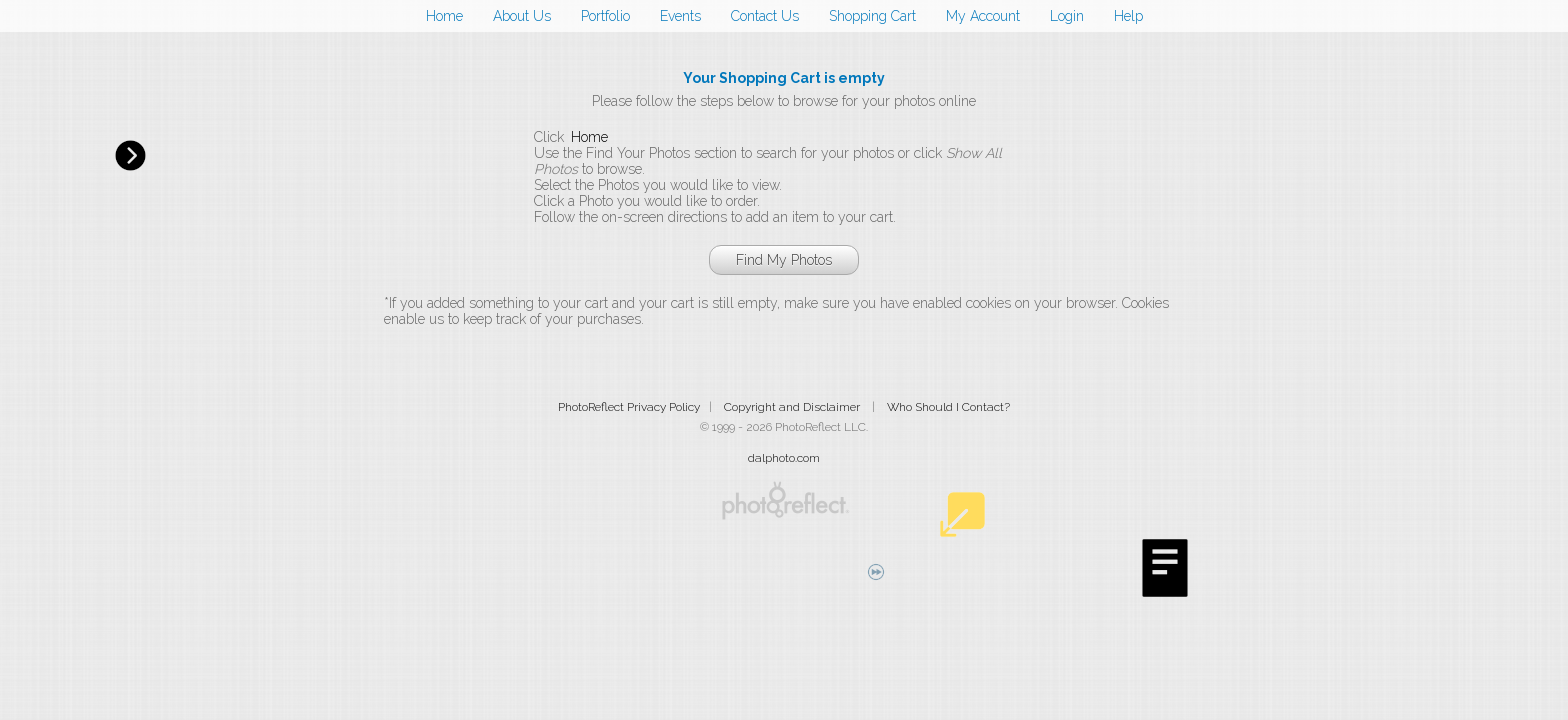  Describe the element at coordinates (130, 155) in the screenshot. I see `go to the next item or page` at that location.